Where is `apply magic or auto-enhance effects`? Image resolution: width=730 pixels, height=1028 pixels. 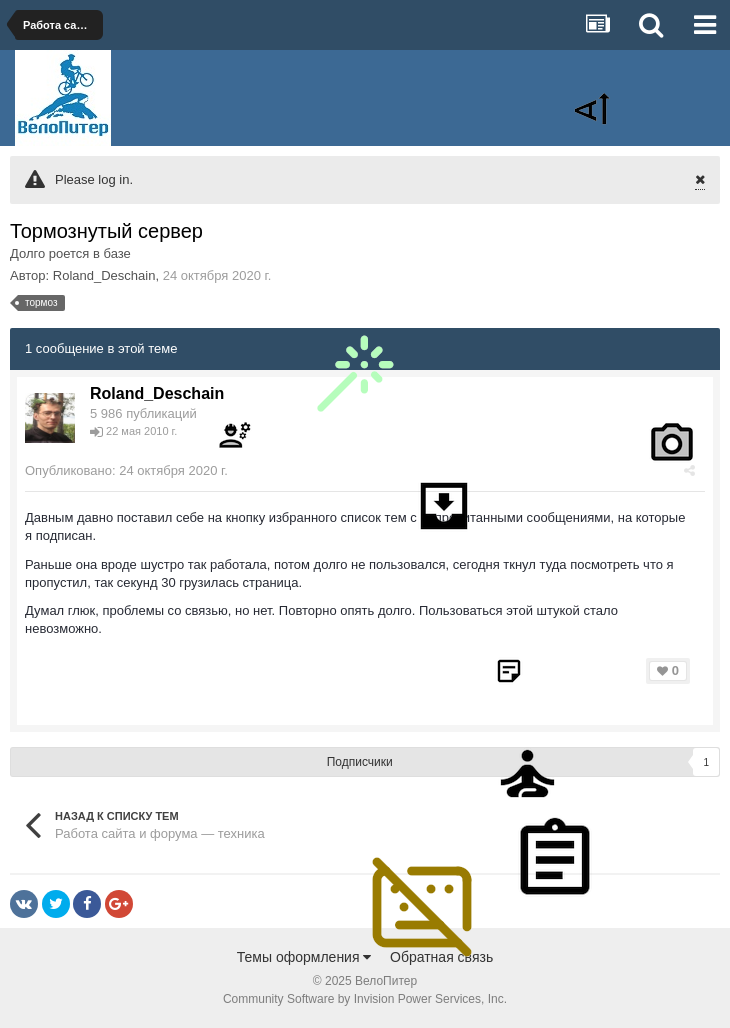 apply magic or auto-enhance effects is located at coordinates (353, 375).